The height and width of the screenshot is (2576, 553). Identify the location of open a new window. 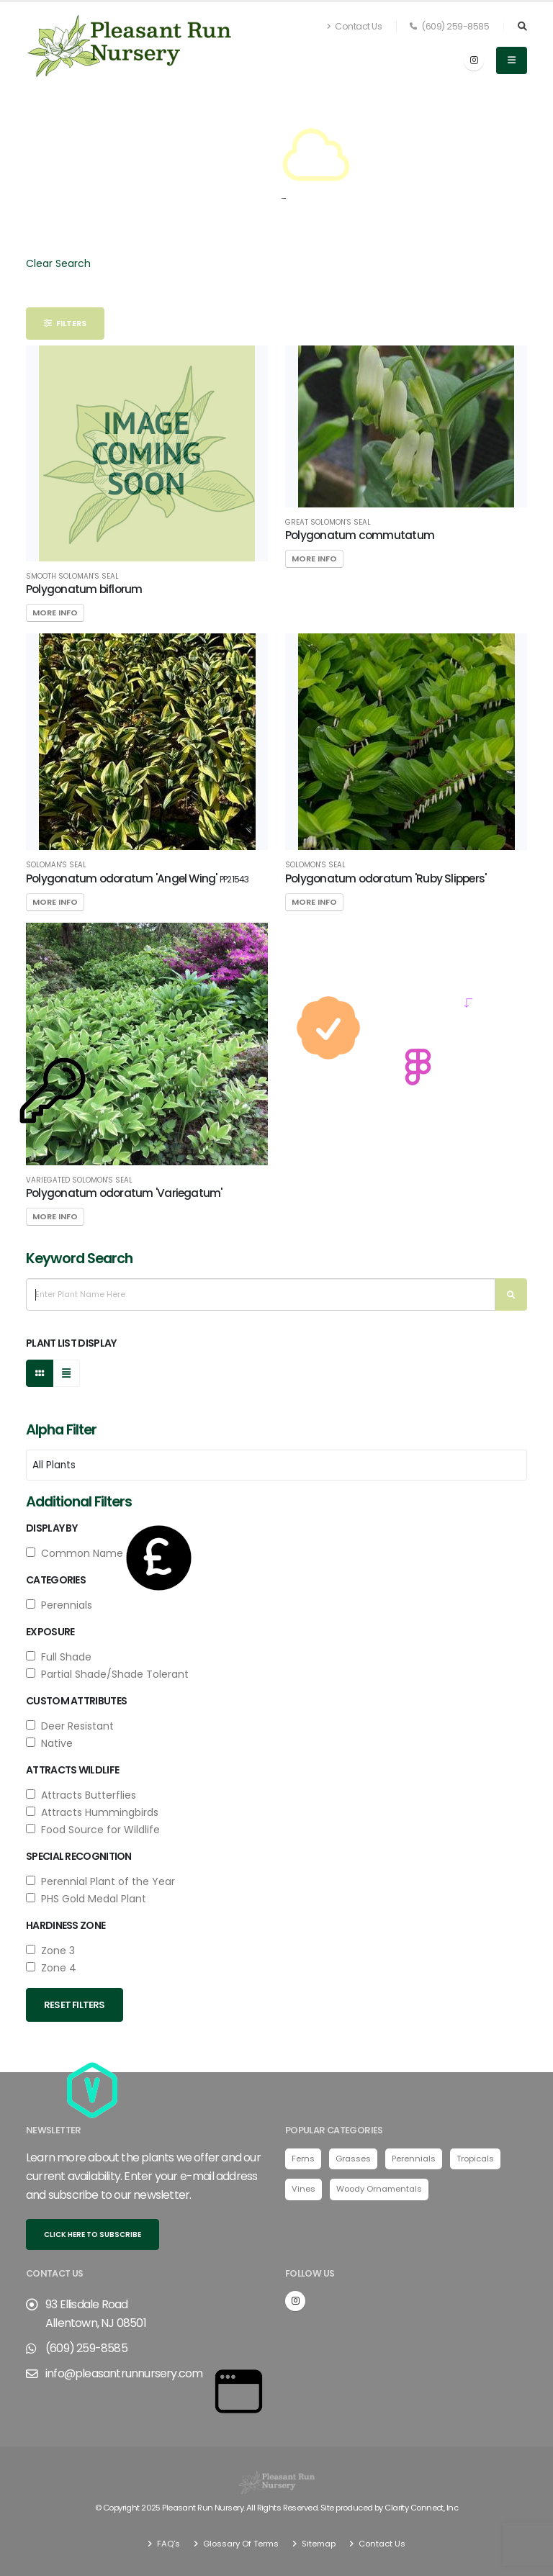
(238, 2391).